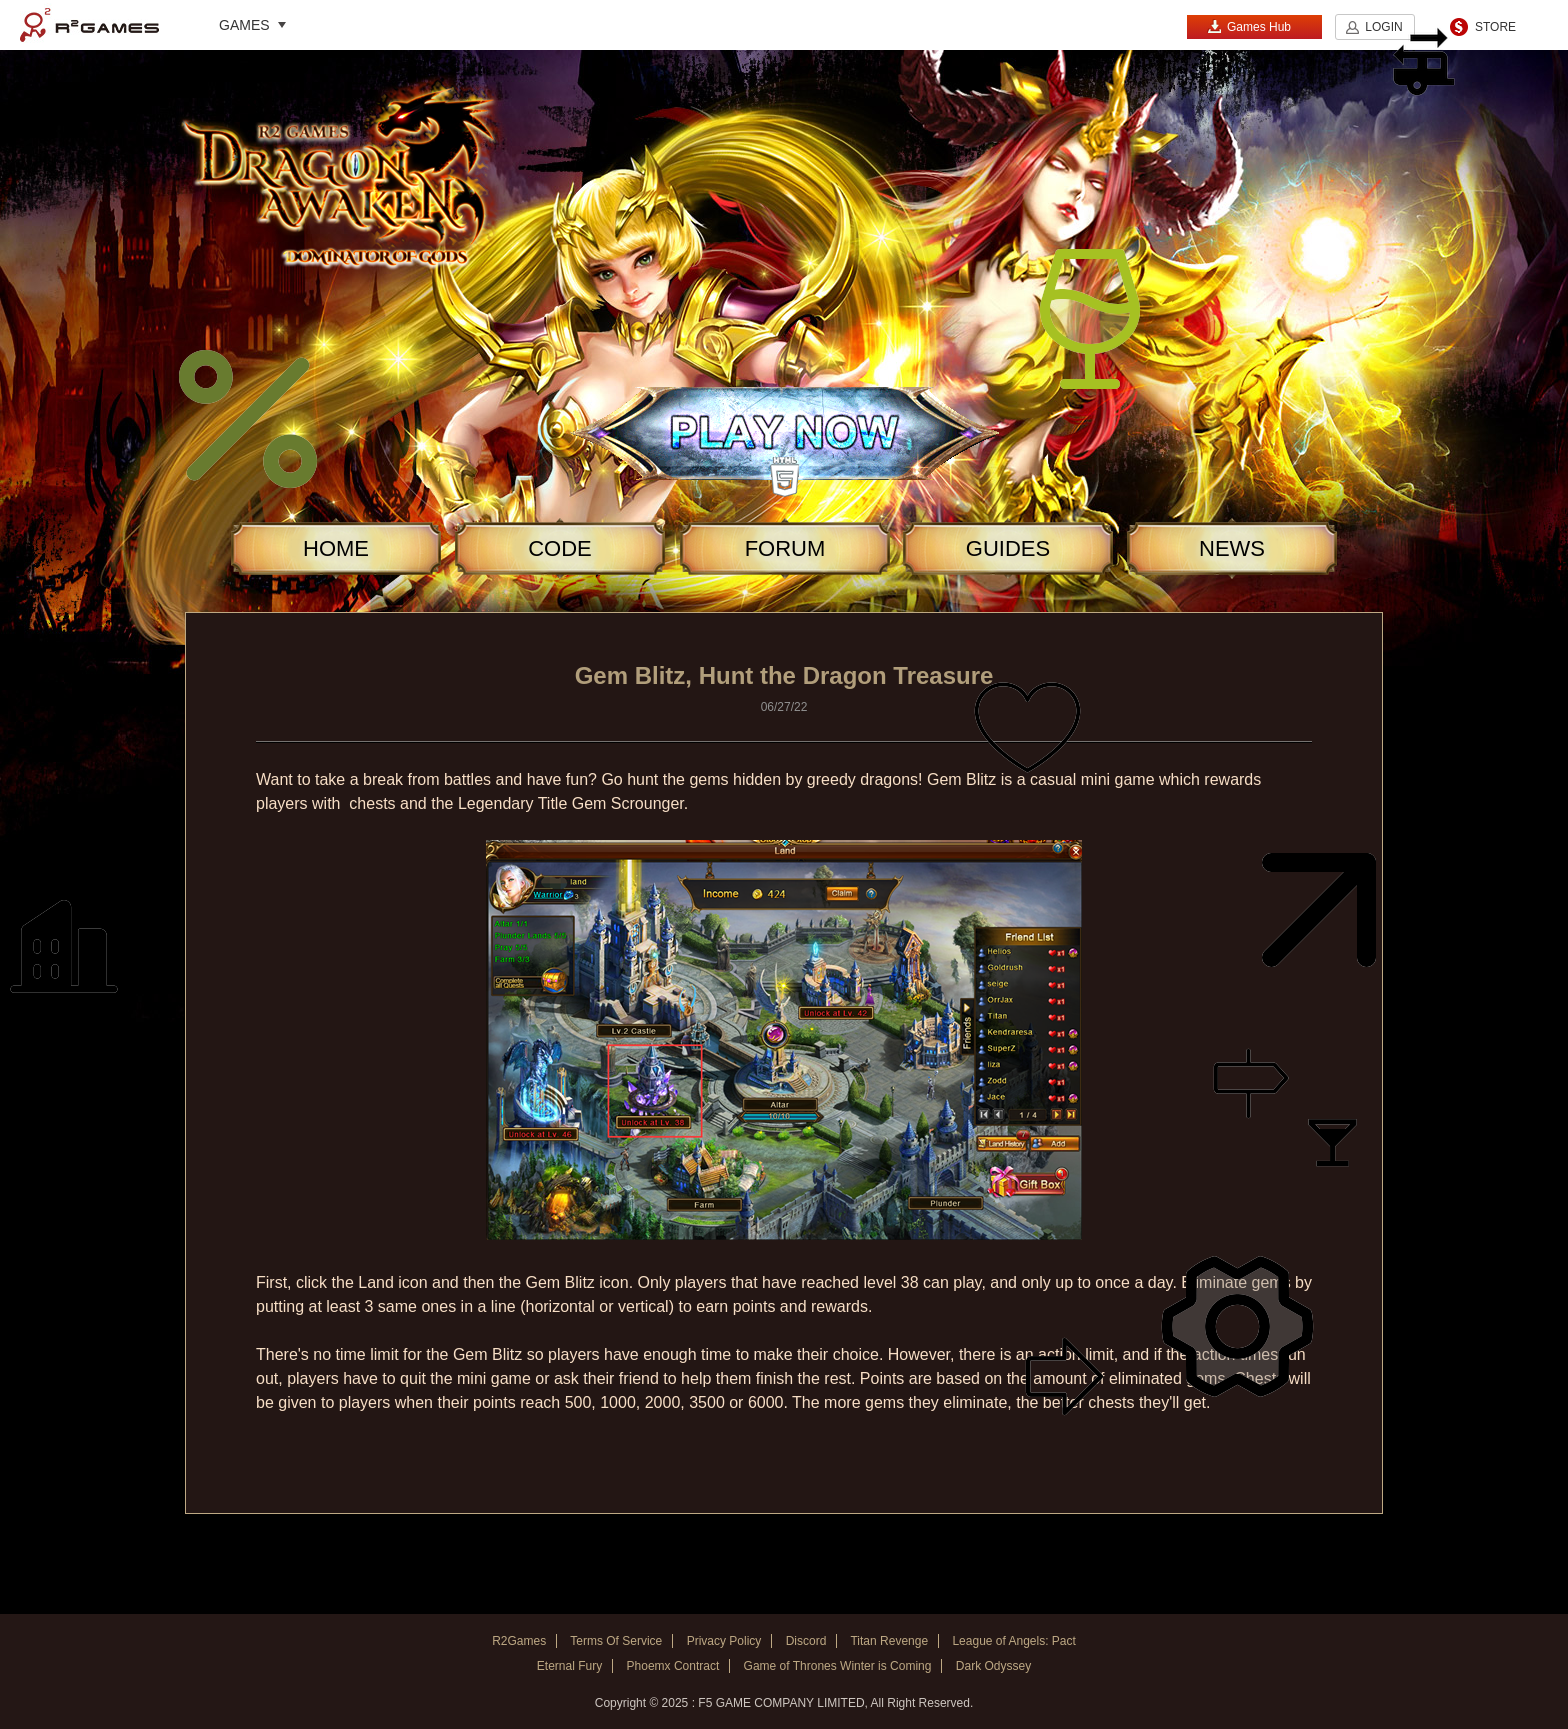 The width and height of the screenshot is (1568, 1729). What do you see at coordinates (1027, 723) in the screenshot?
I see `add to favorites` at bounding box center [1027, 723].